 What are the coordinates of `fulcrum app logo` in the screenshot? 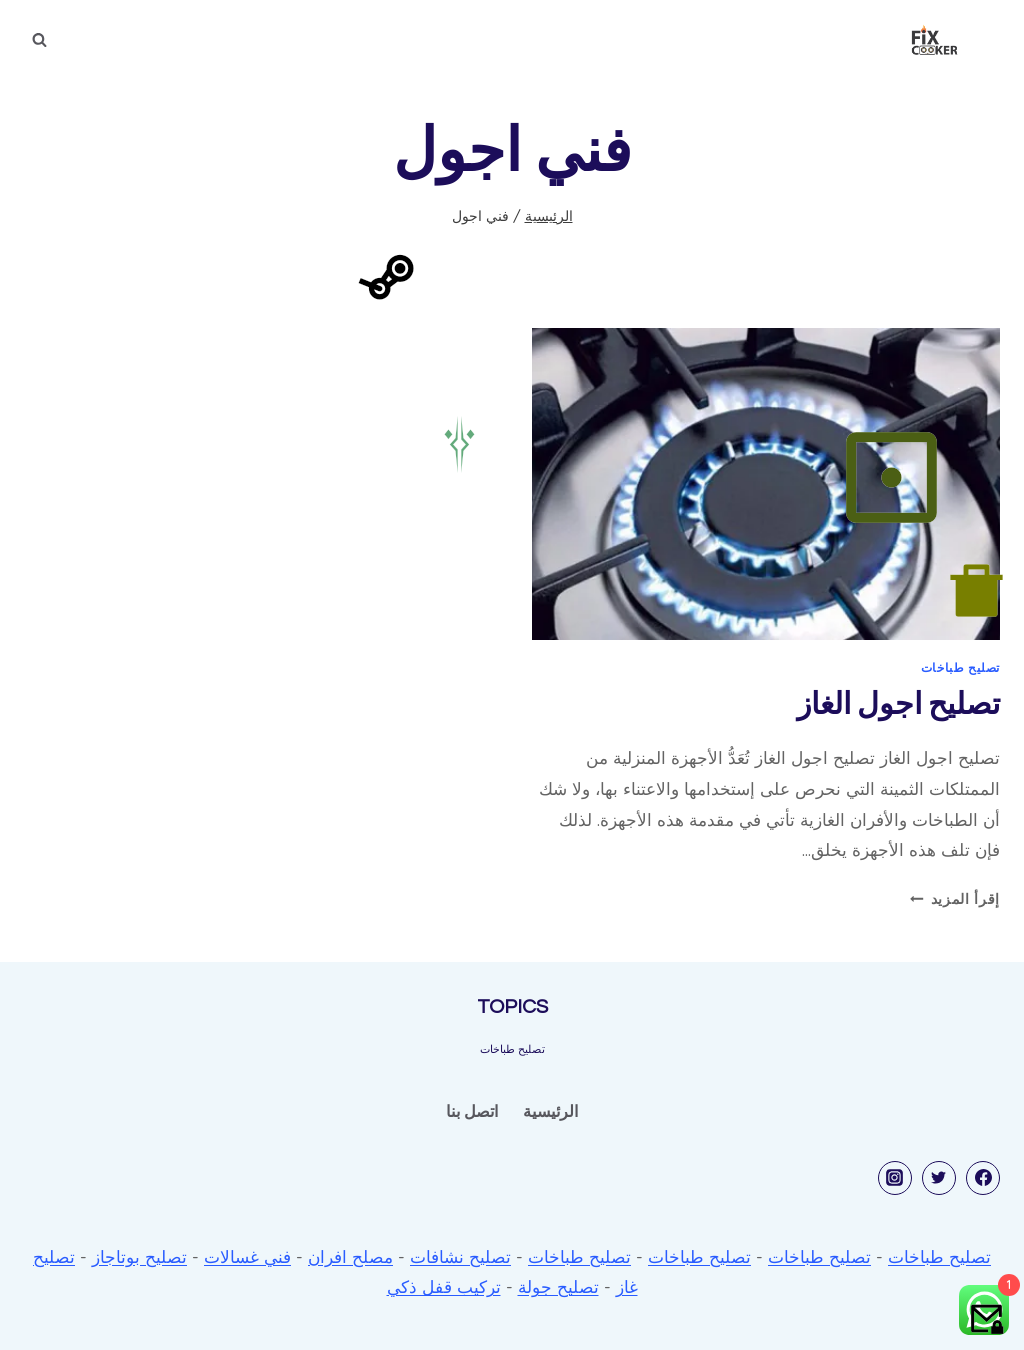 It's located at (459, 444).